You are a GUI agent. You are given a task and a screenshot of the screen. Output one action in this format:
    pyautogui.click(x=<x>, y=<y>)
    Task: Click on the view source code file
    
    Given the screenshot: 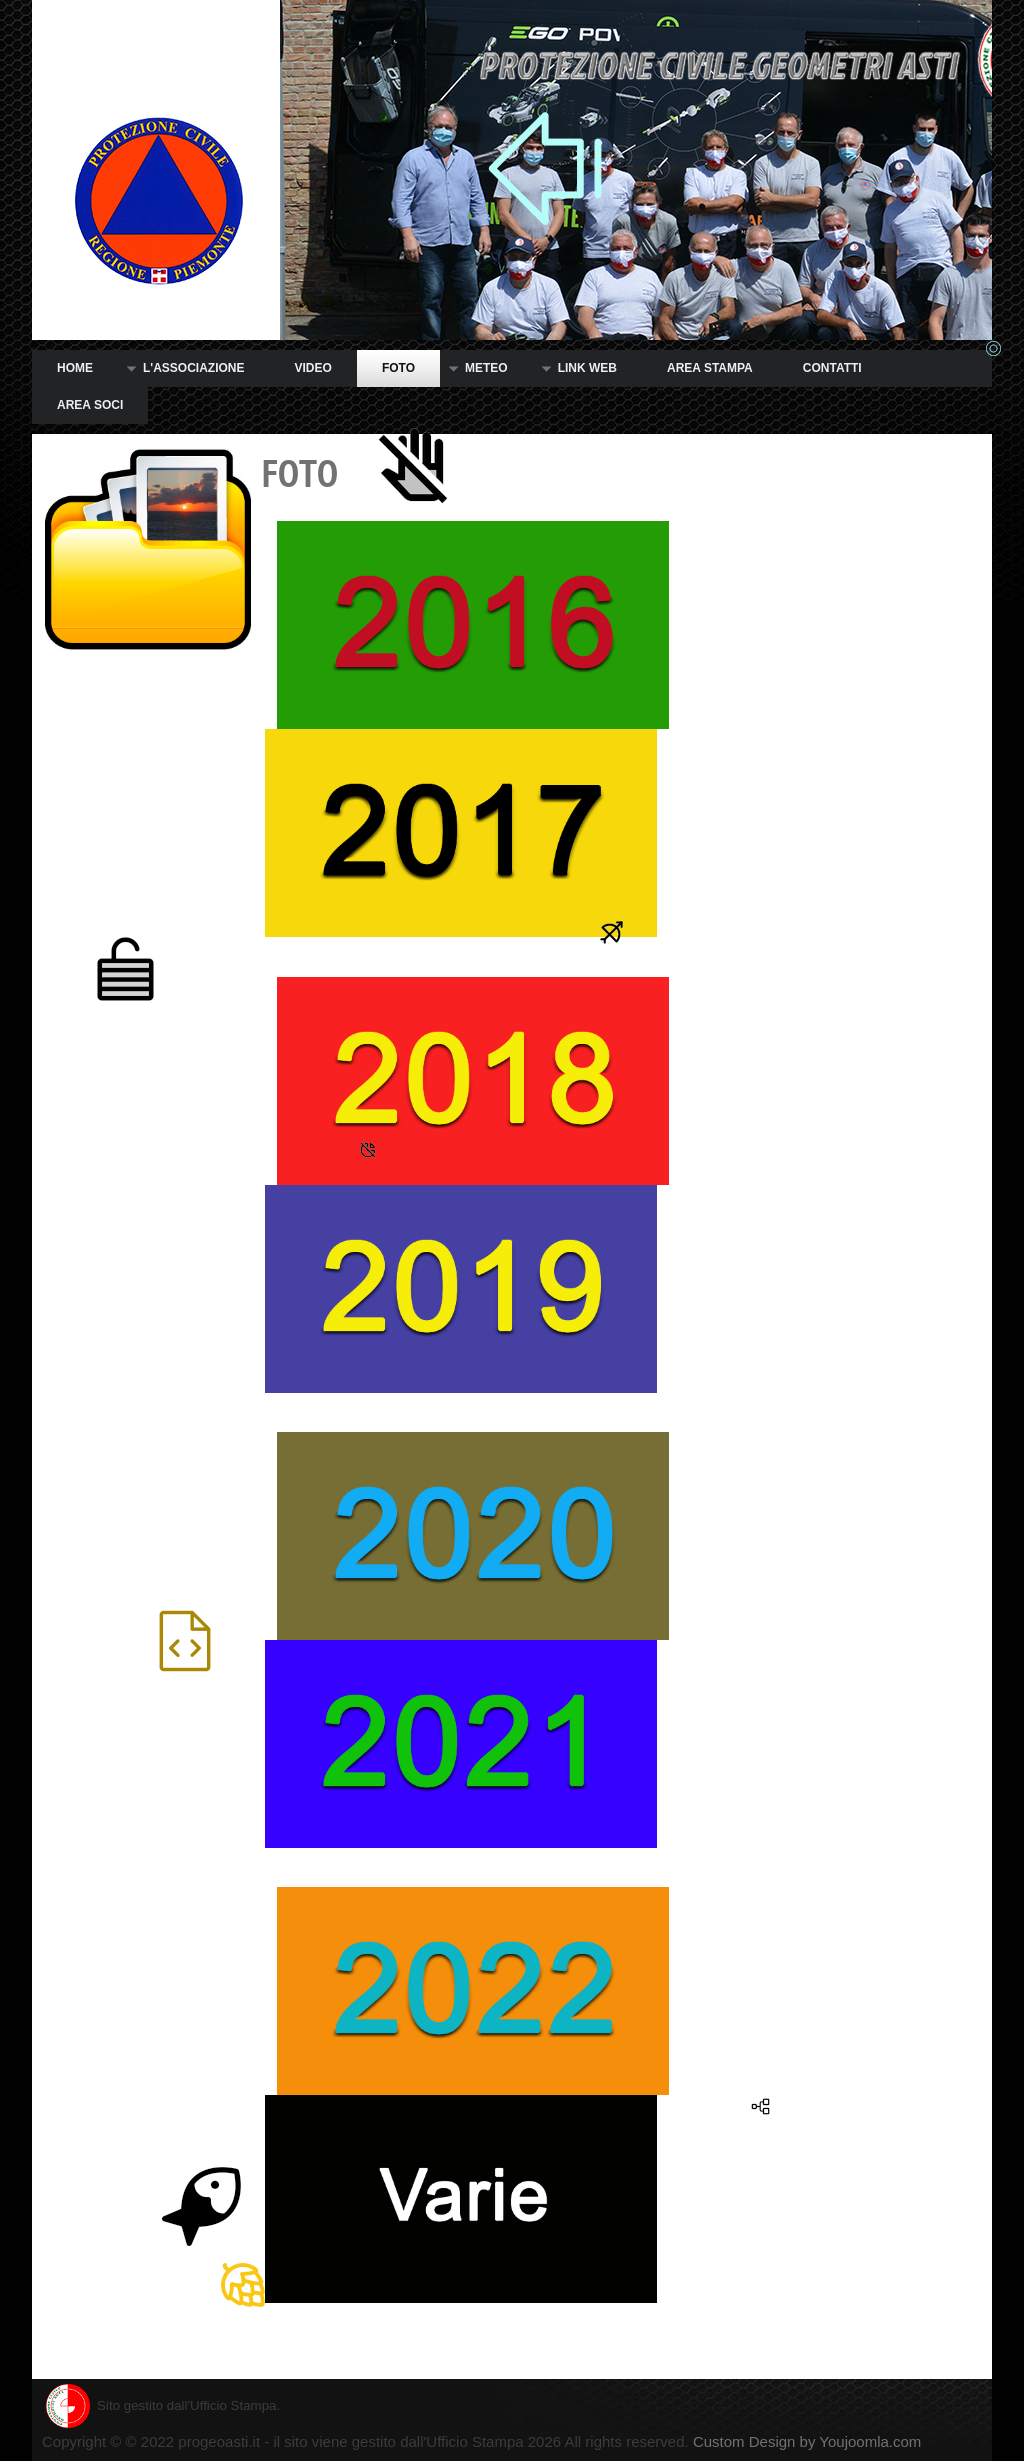 What is the action you would take?
    pyautogui.click(x=185, y=1641)
    